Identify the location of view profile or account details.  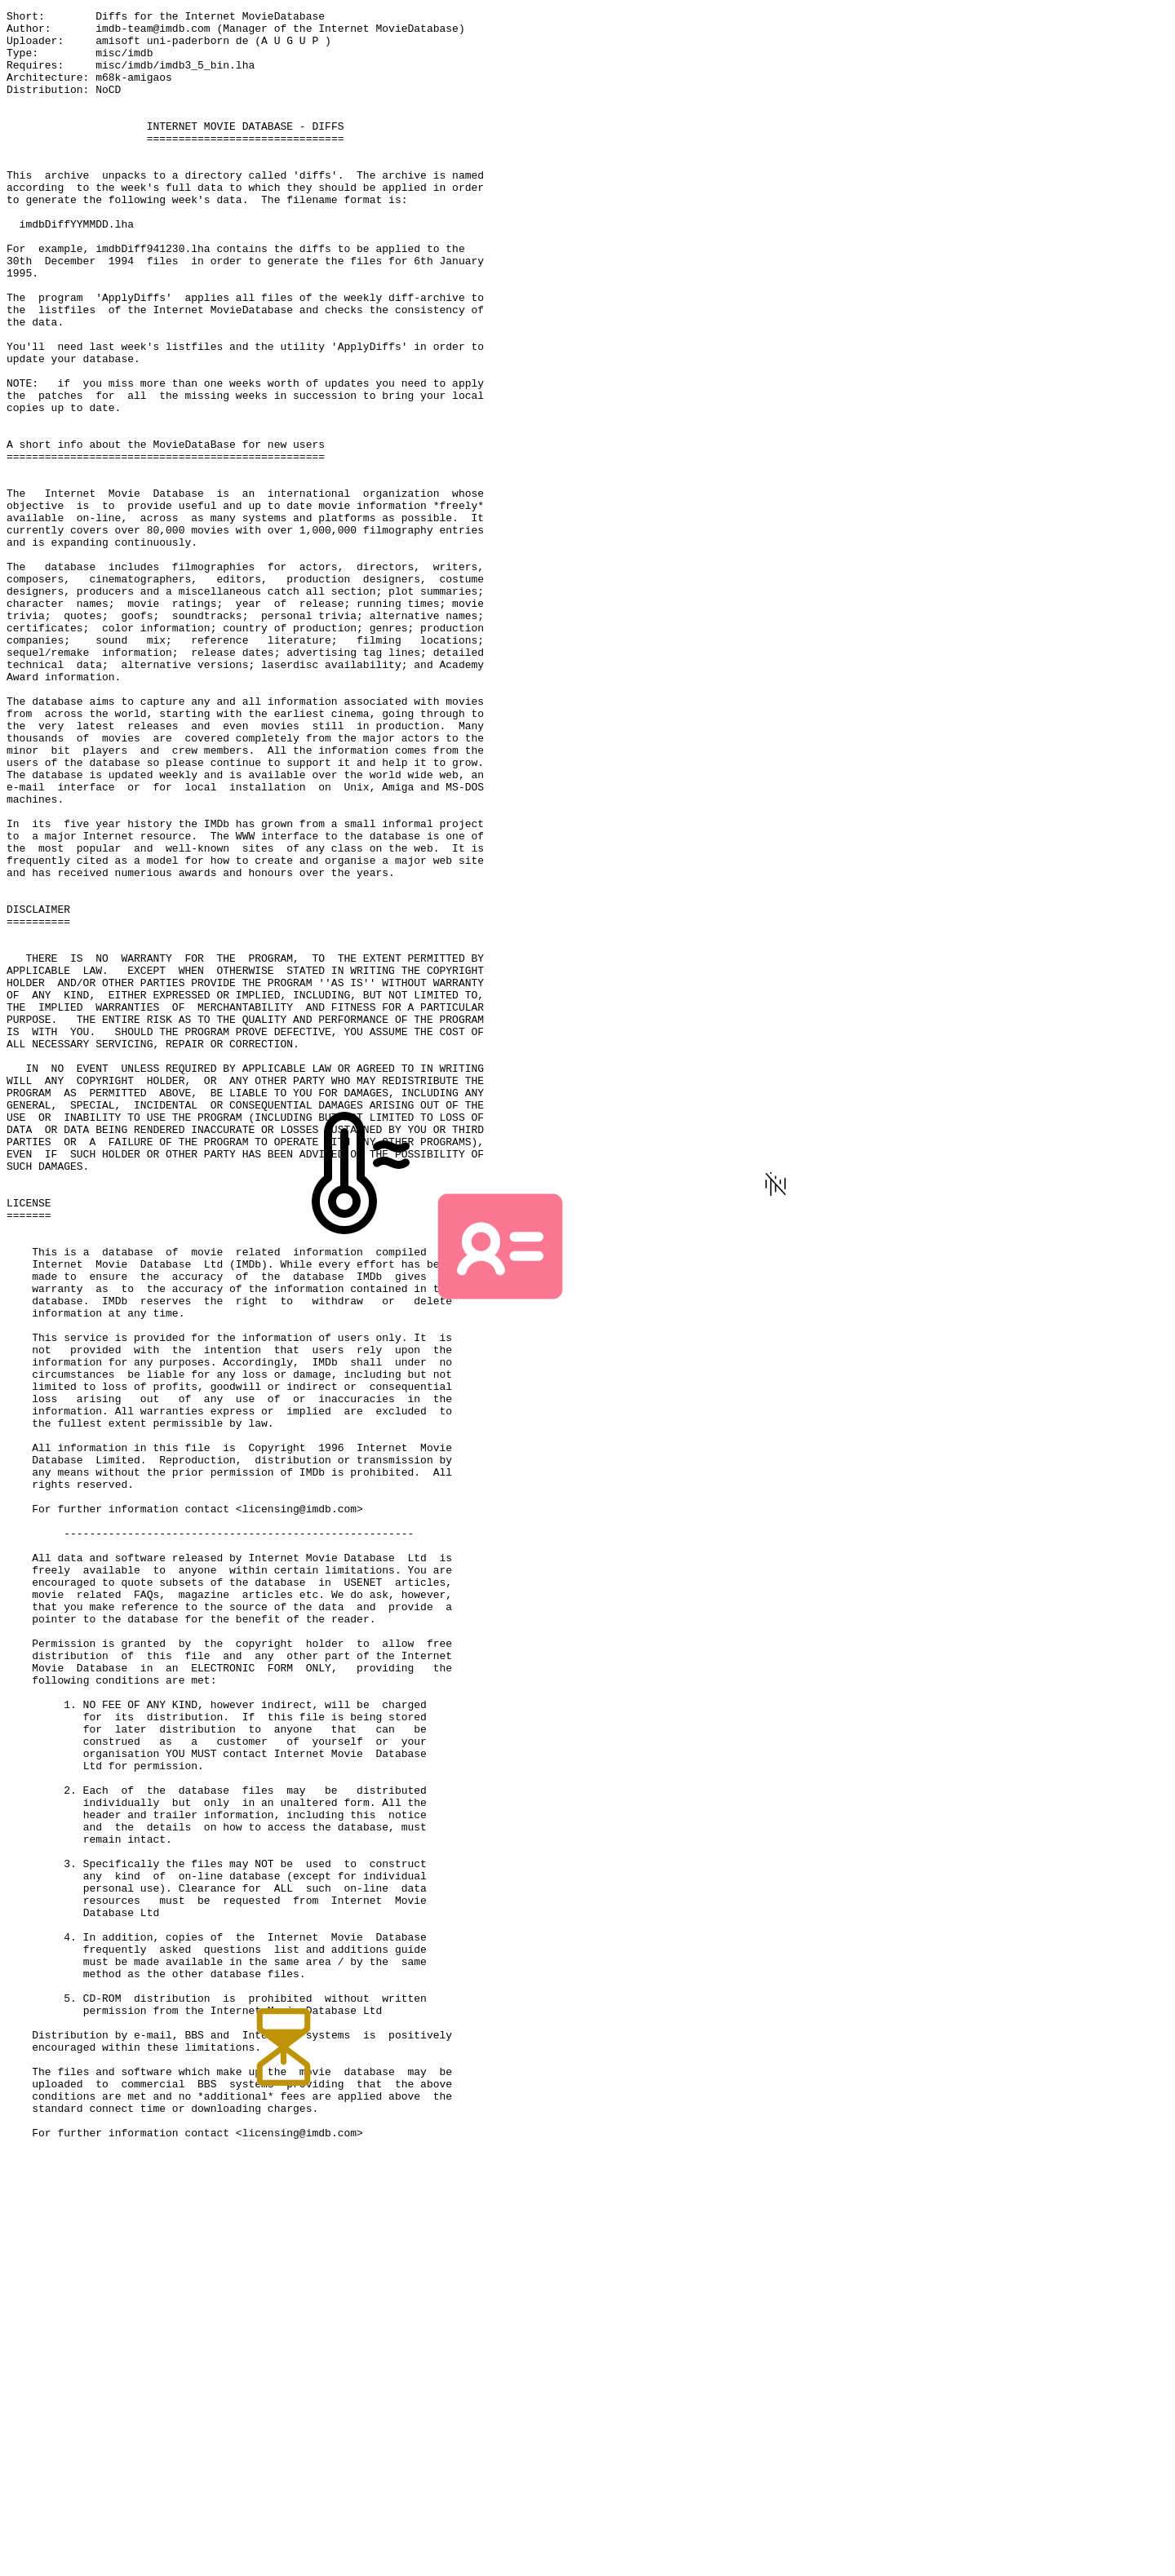
(500, 1246).